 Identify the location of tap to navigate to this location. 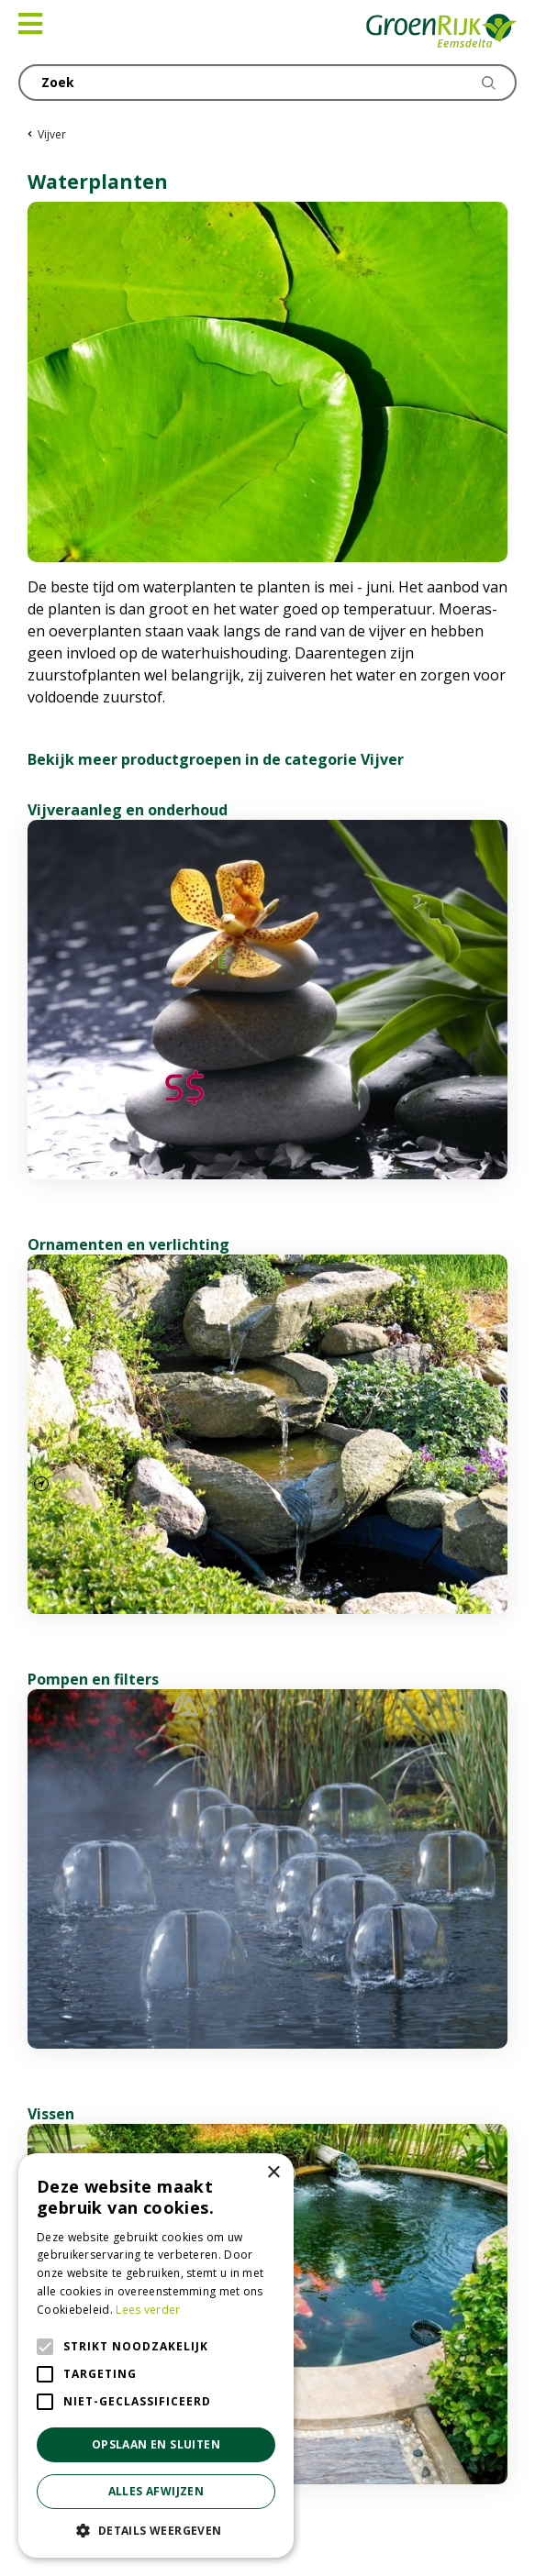
(41, 1484).